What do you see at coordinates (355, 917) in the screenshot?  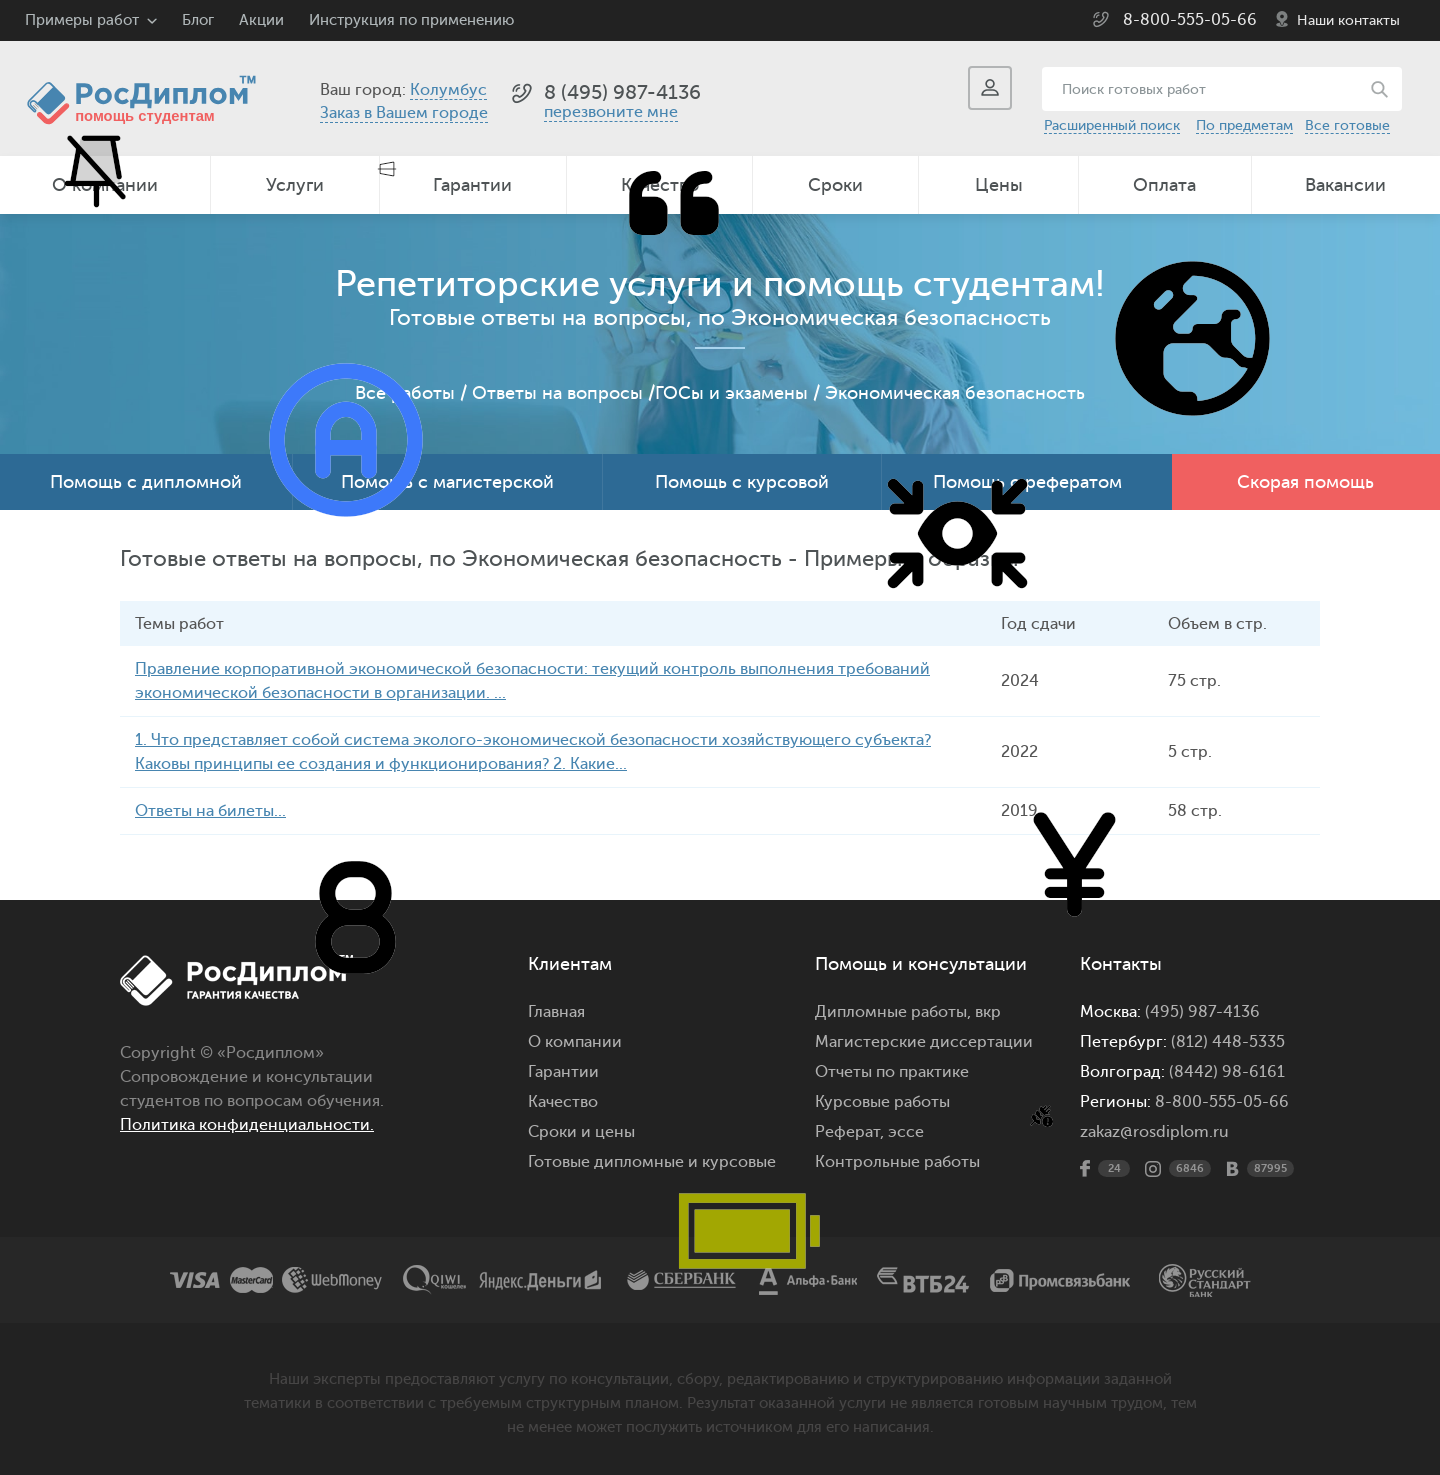 I see `displays the number 8 in a list or ranking` at bounding box center [355, 917].